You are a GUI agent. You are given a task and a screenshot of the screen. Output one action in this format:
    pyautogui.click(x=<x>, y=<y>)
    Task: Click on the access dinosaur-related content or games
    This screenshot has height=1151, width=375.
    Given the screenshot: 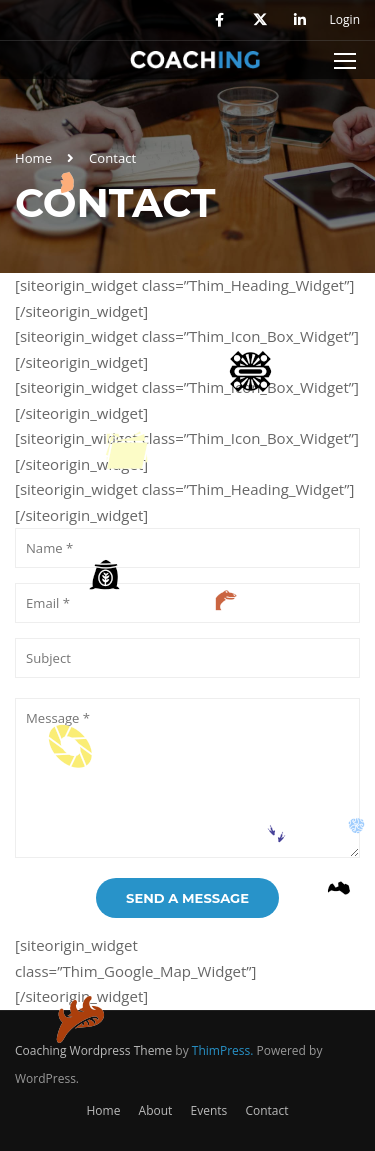 What is the action you would take?
    pyautogui.click(x=226, y=599)
    